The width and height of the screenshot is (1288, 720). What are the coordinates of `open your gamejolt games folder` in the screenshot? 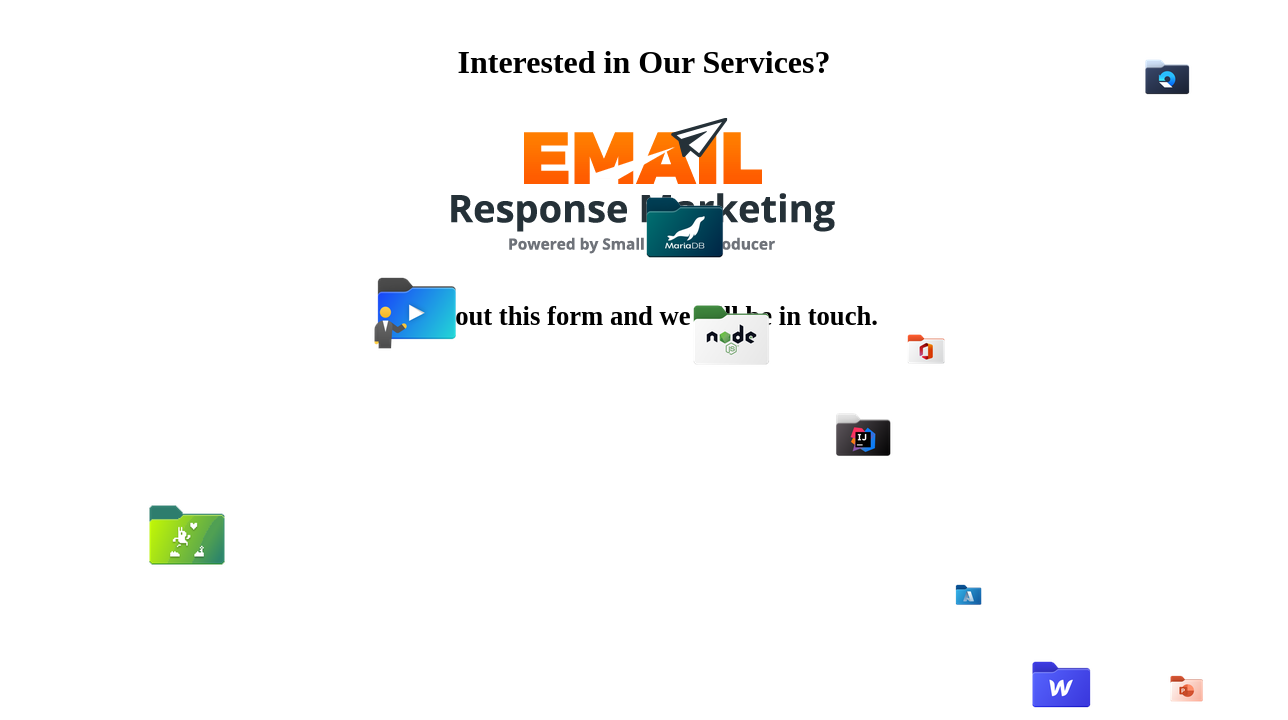 It's located at (187, 537).